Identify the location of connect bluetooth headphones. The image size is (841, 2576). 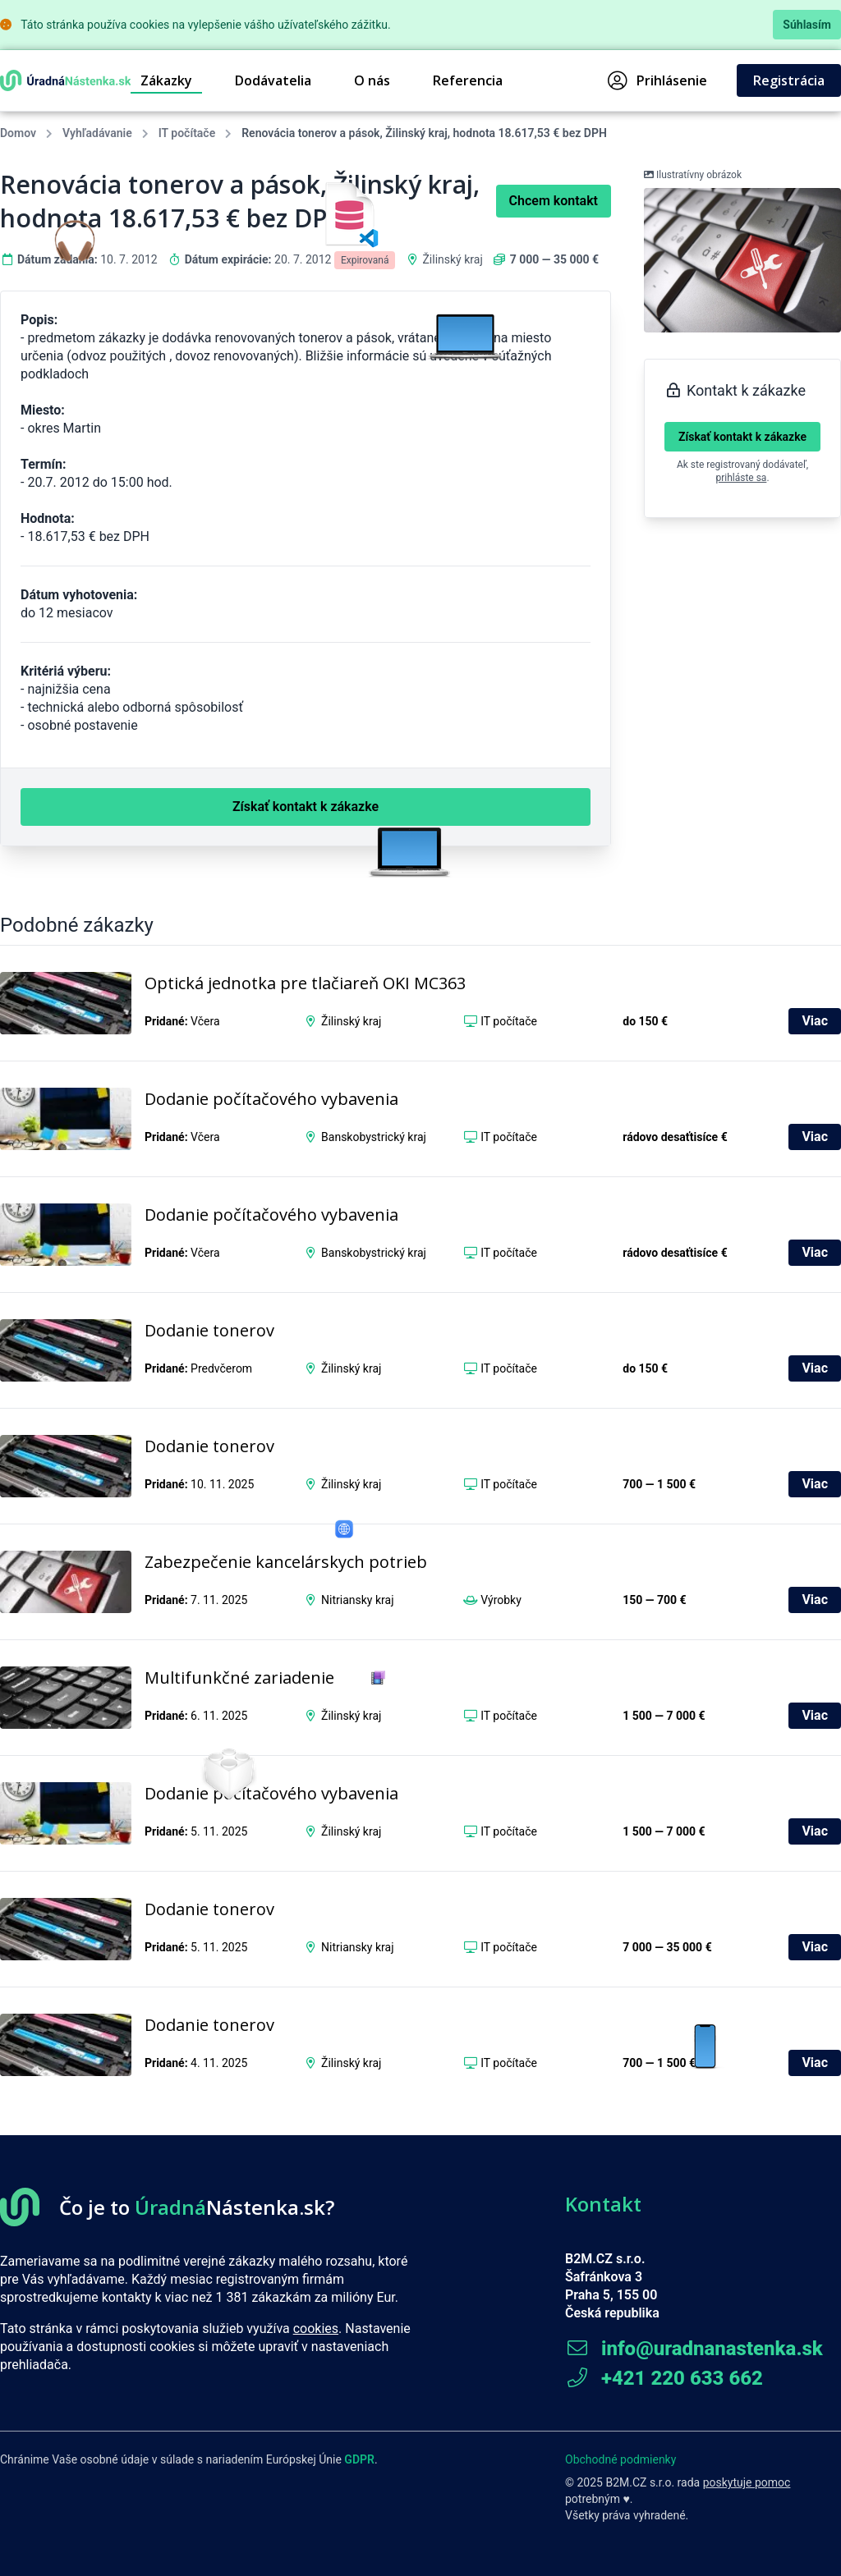
(75, 241).